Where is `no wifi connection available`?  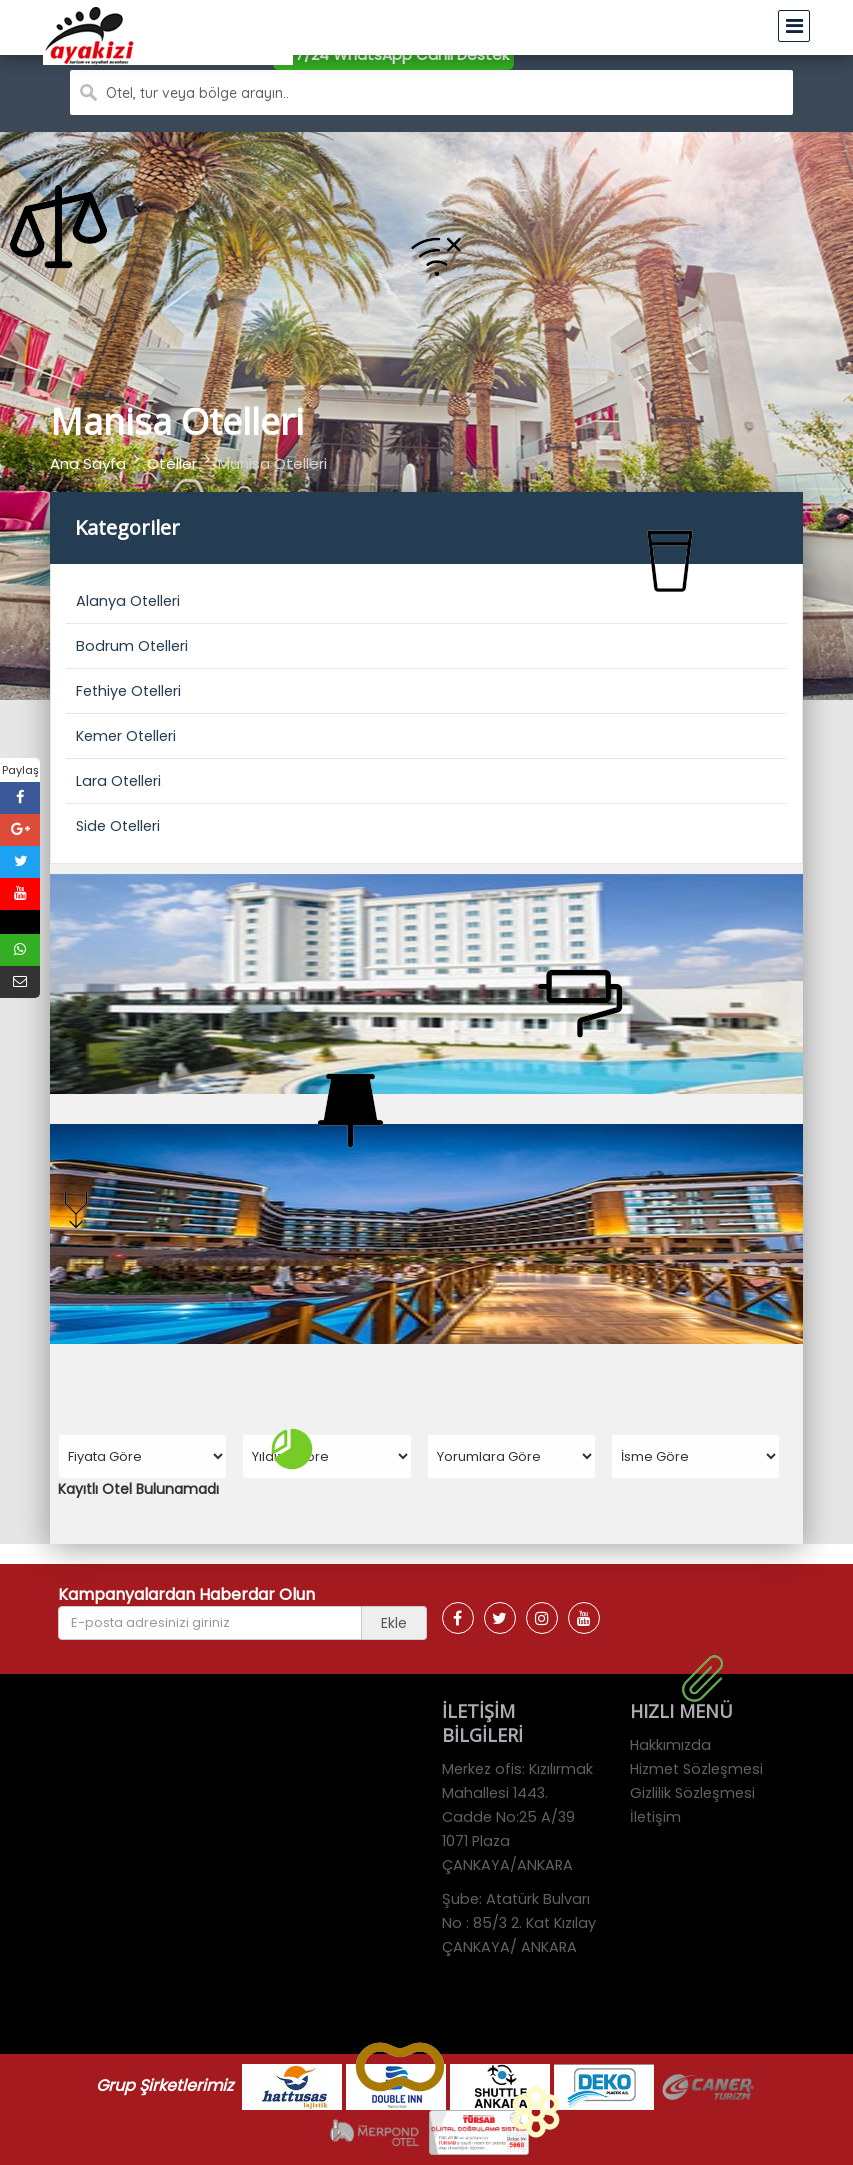 no wifi connection available is located at coordinates (437, 256).